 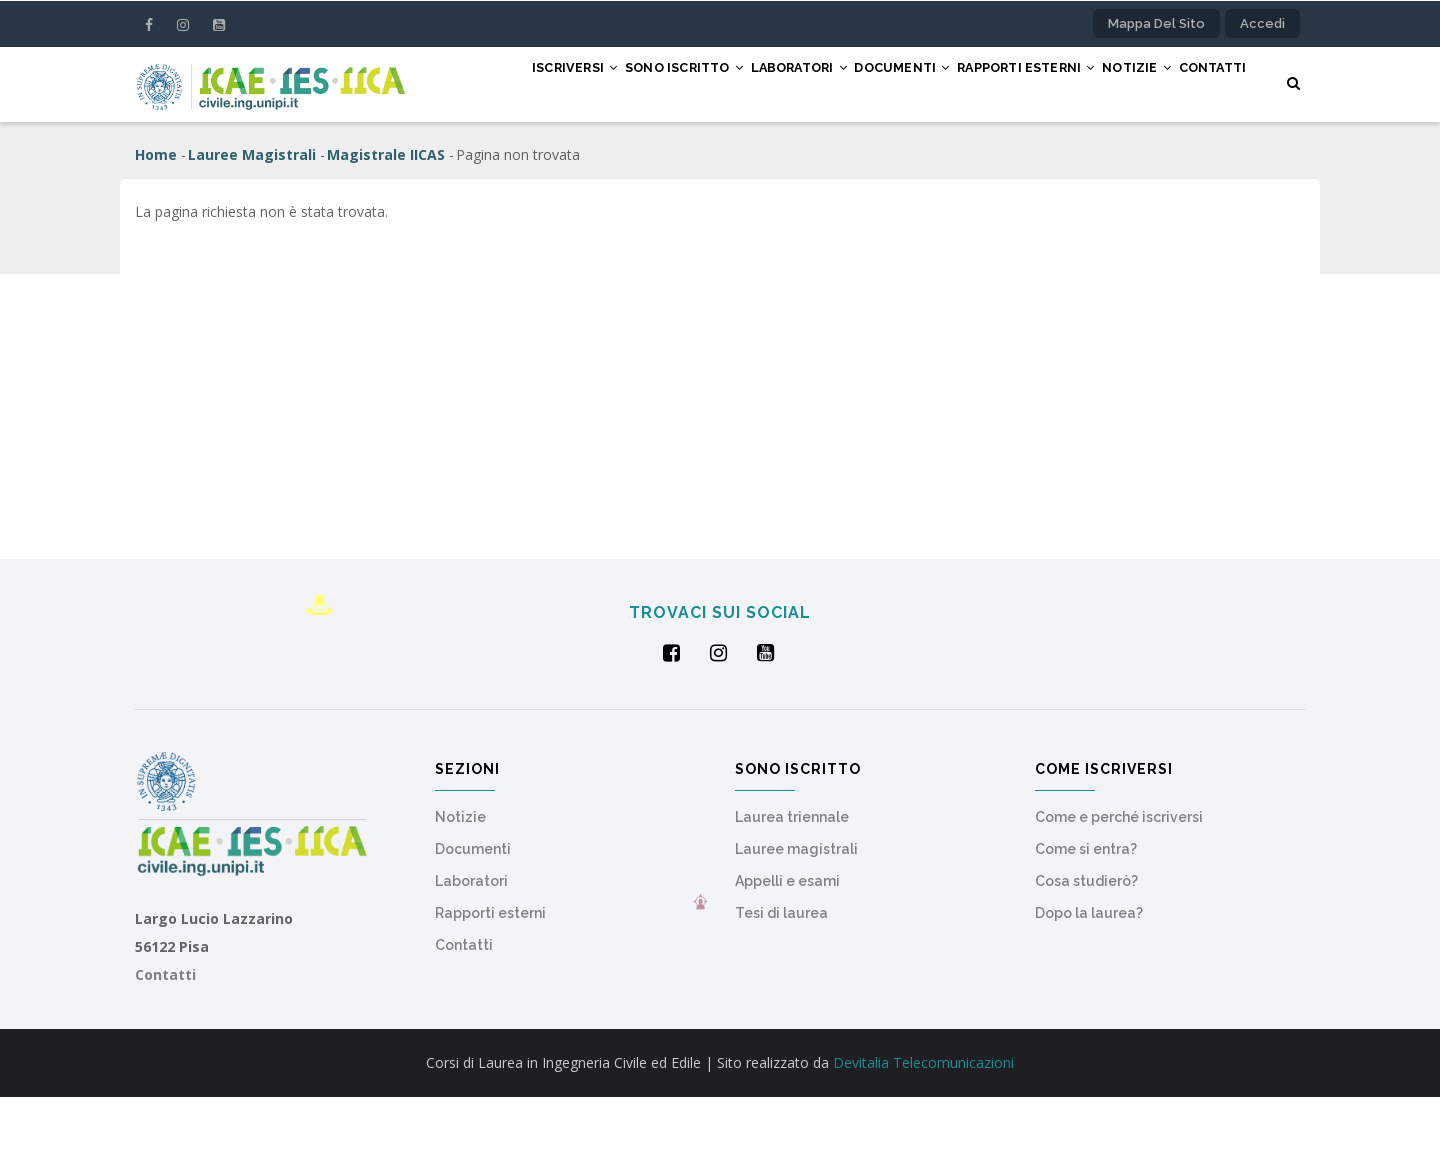 I want to click on indicates a holy or divine character class, so click(x=700, y=901).